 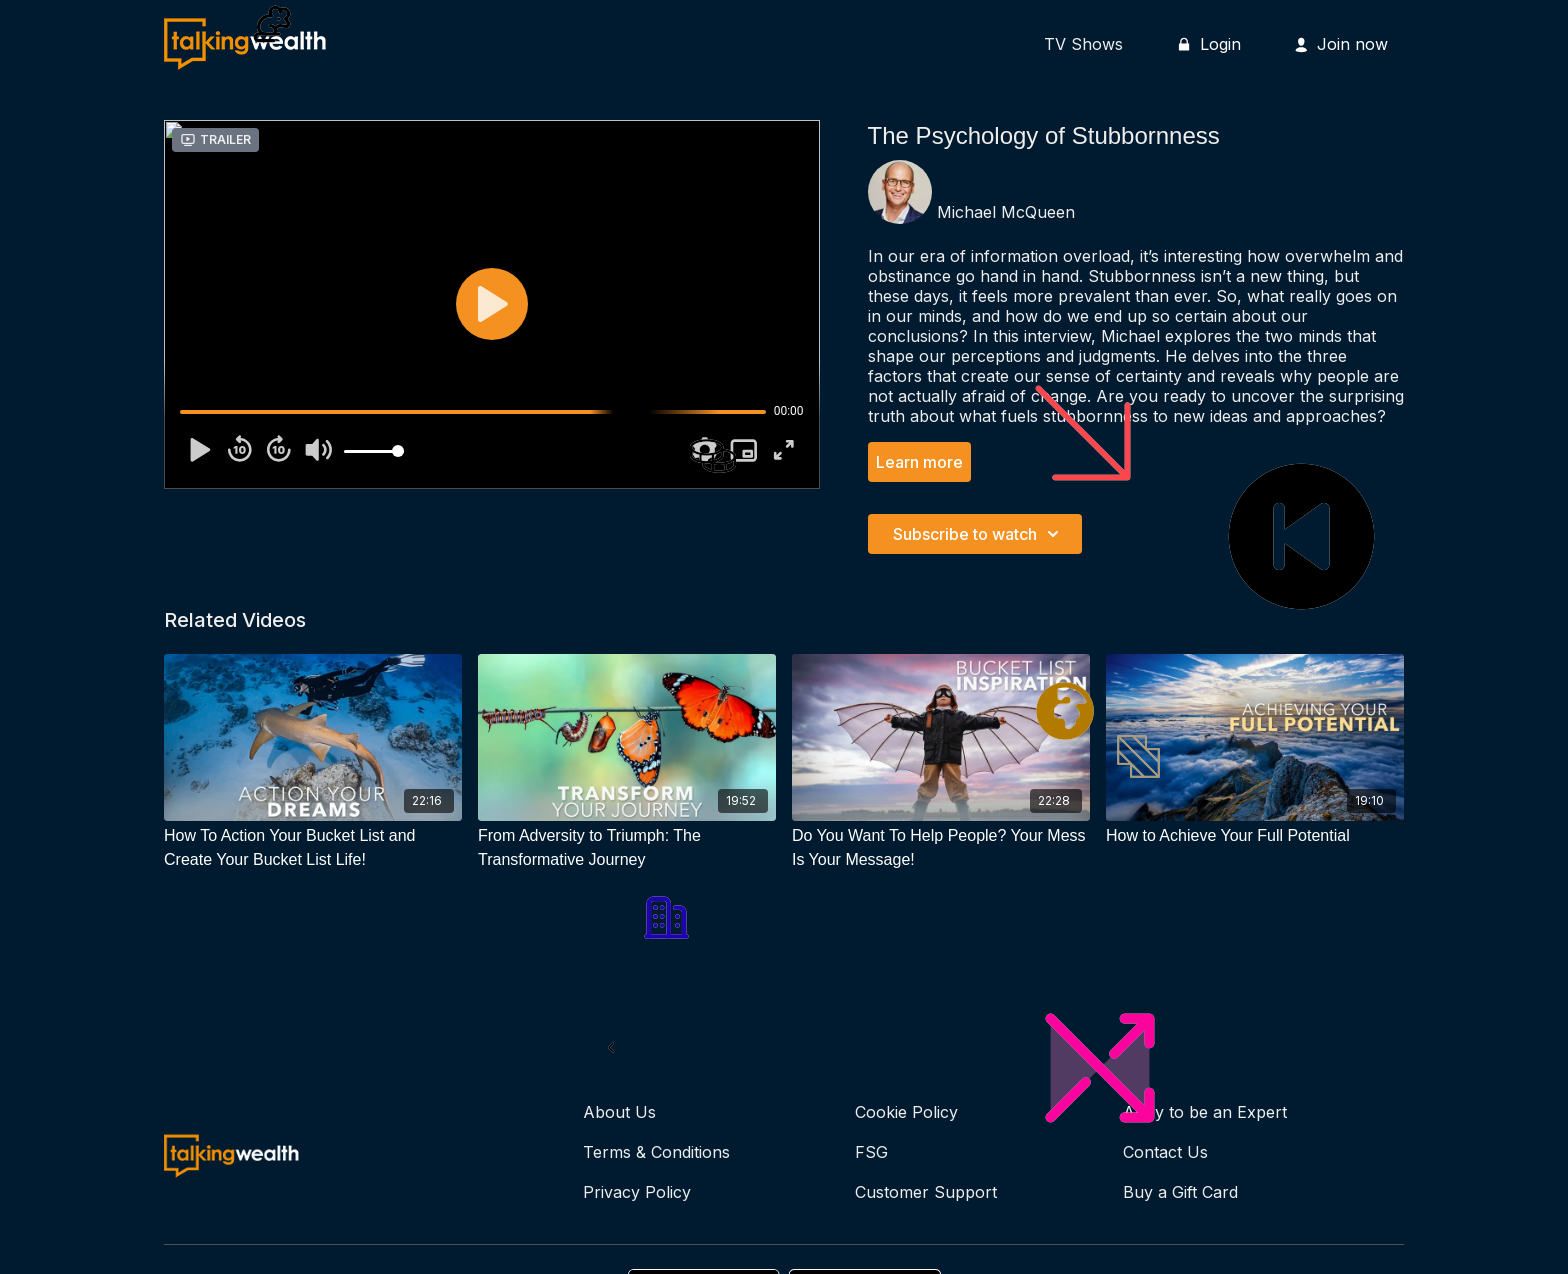 What do you see at coordinates (1083, 433) in the screenshot?
I see `navigate to the next item diagonally` at bounding box center [1083, 433].